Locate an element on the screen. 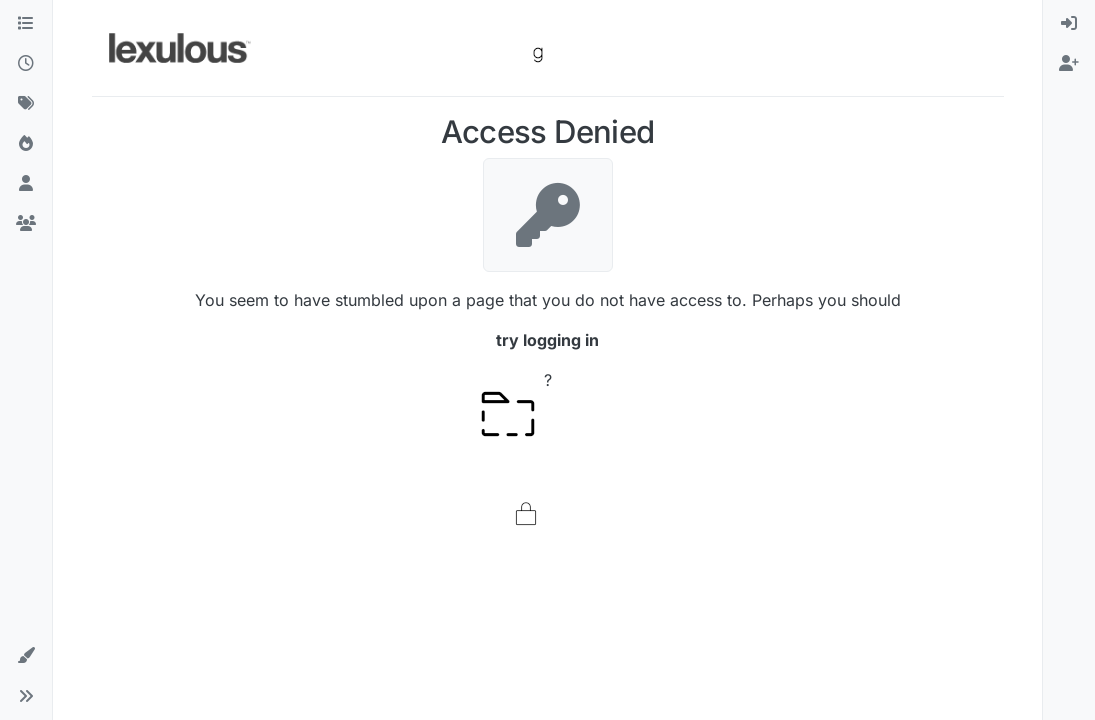 This screenshot has height=720, width=1095. lock or secure this item is located at coordinates (526, 515).